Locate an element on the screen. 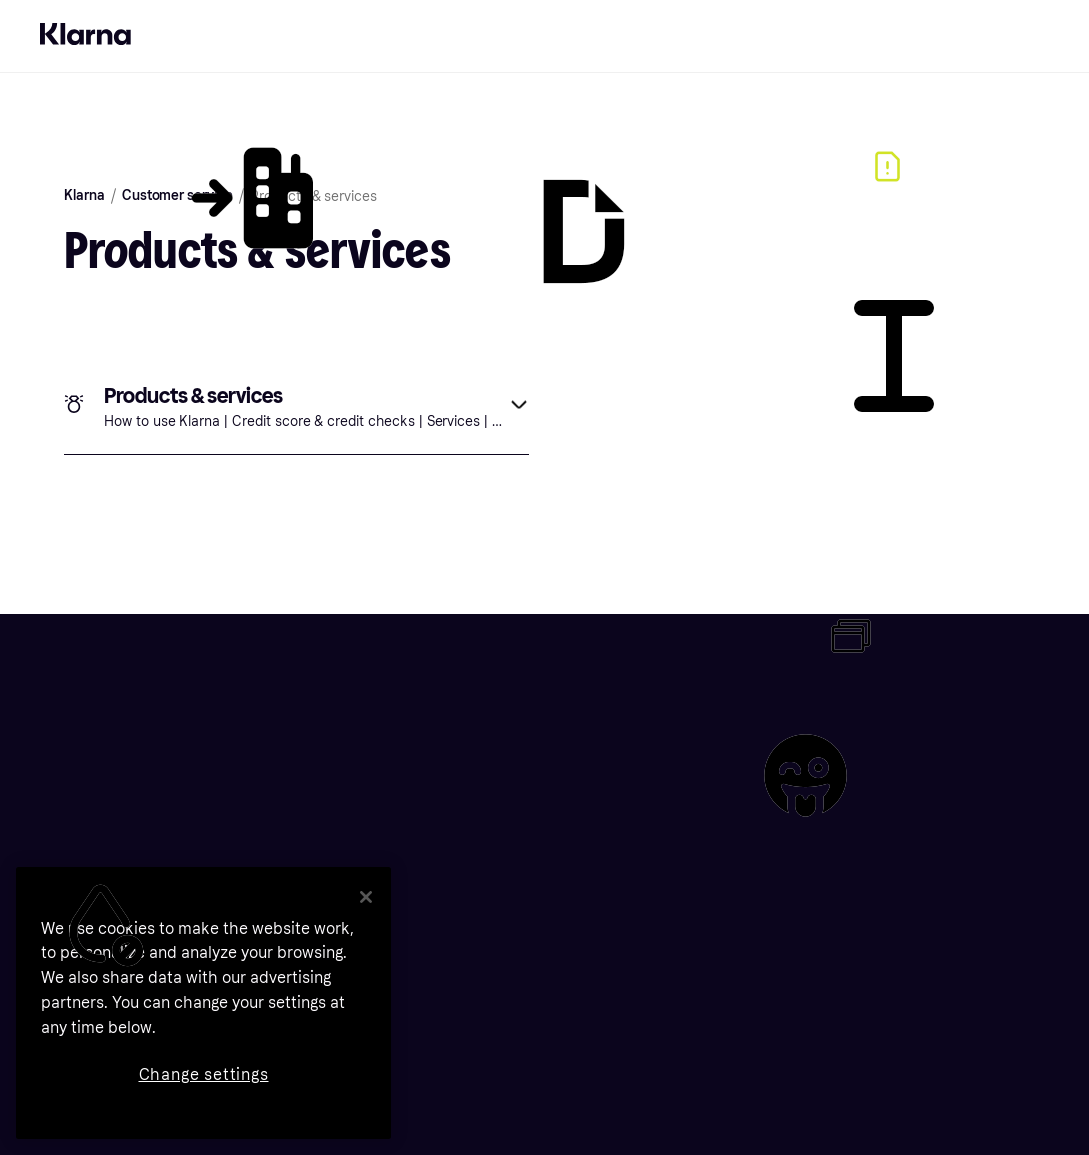 The height and width of the screenshot is (1155, 1089). react with a playful or silly expression is located at coordinates (805, 775).